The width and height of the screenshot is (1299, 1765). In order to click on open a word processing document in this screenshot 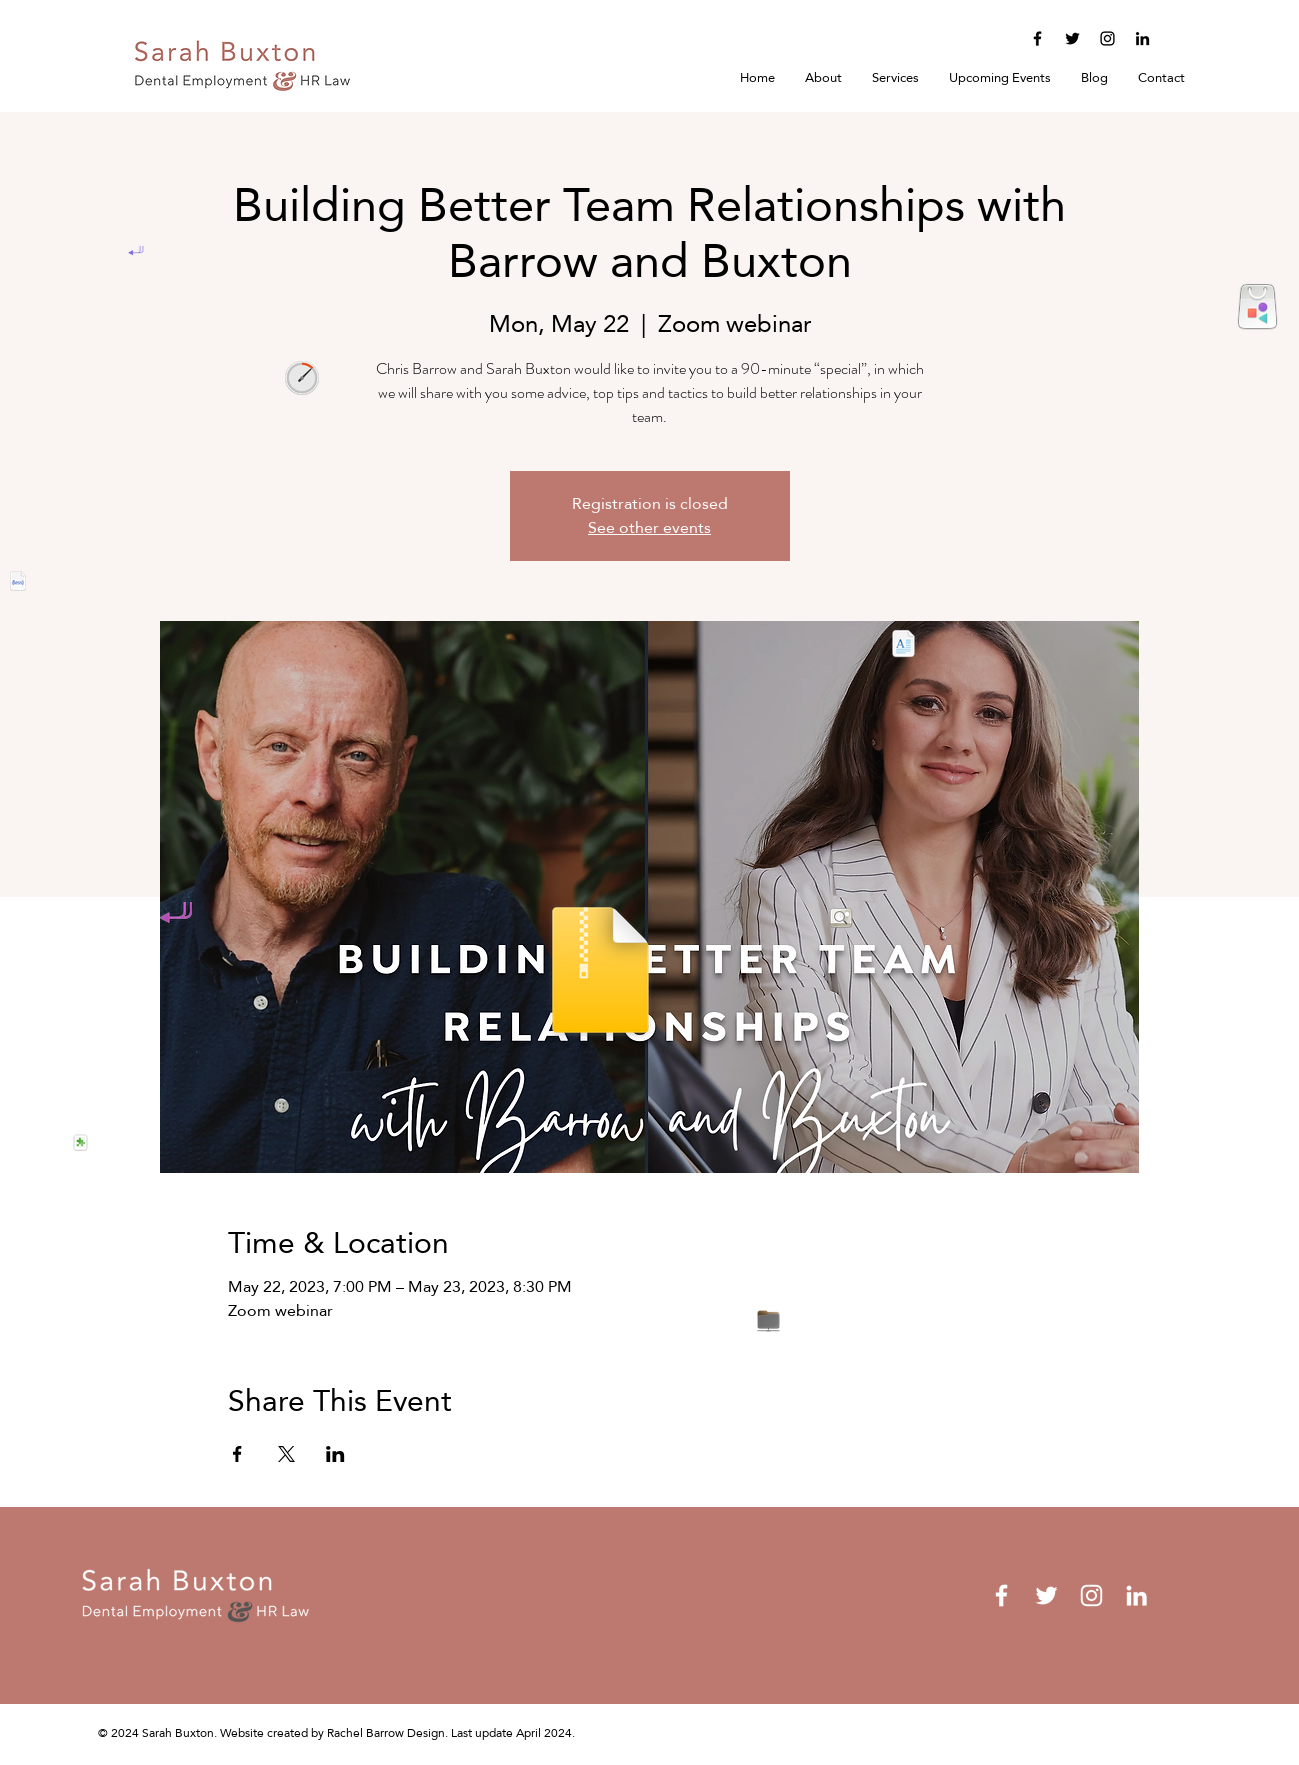, I will do `click(903, 643)`.